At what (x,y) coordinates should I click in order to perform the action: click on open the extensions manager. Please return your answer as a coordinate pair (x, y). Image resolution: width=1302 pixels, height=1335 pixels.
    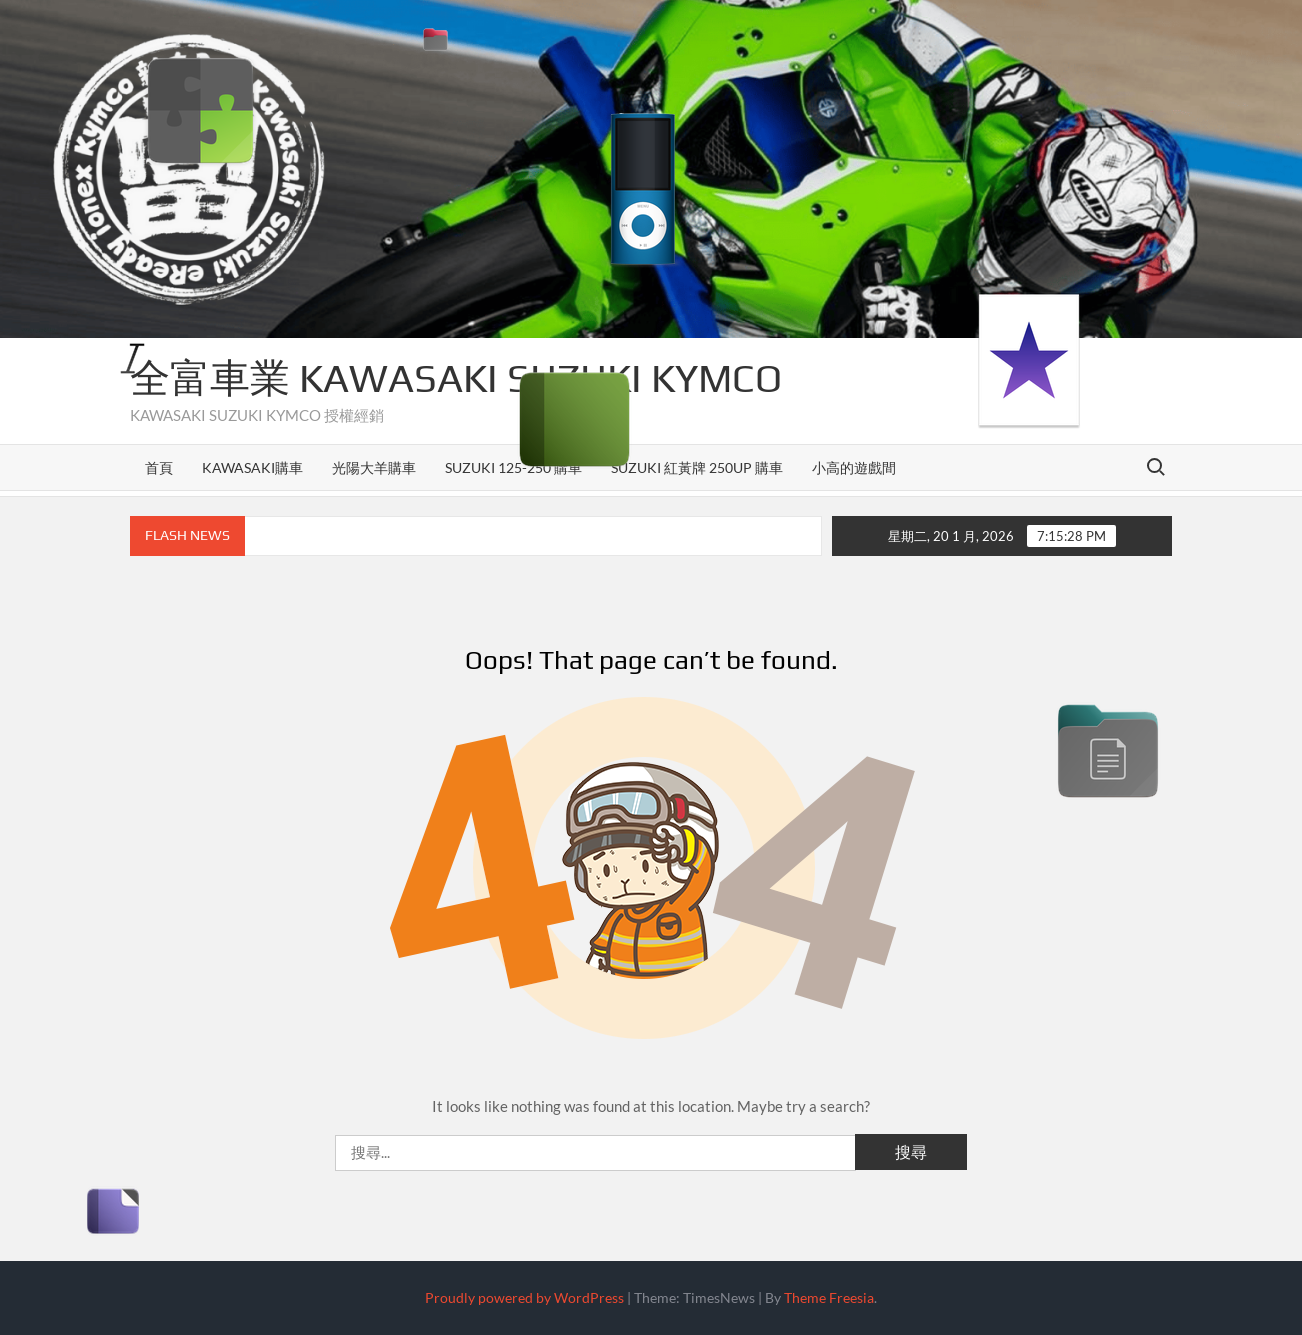
    Looking at the image, I should click on (200, 110).